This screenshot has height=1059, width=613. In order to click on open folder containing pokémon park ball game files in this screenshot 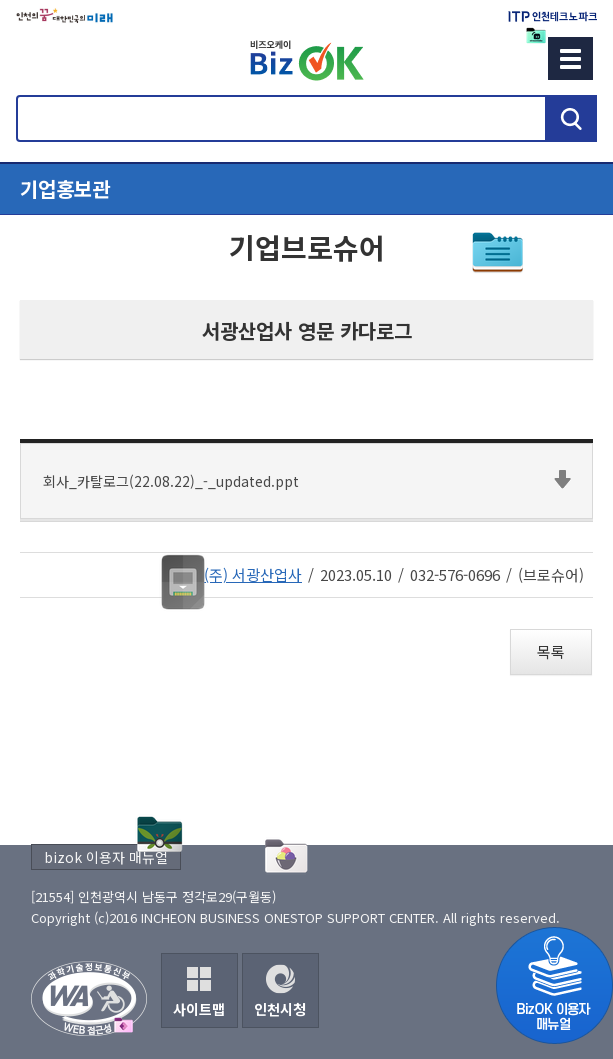, I will do `click(159, 835)`.